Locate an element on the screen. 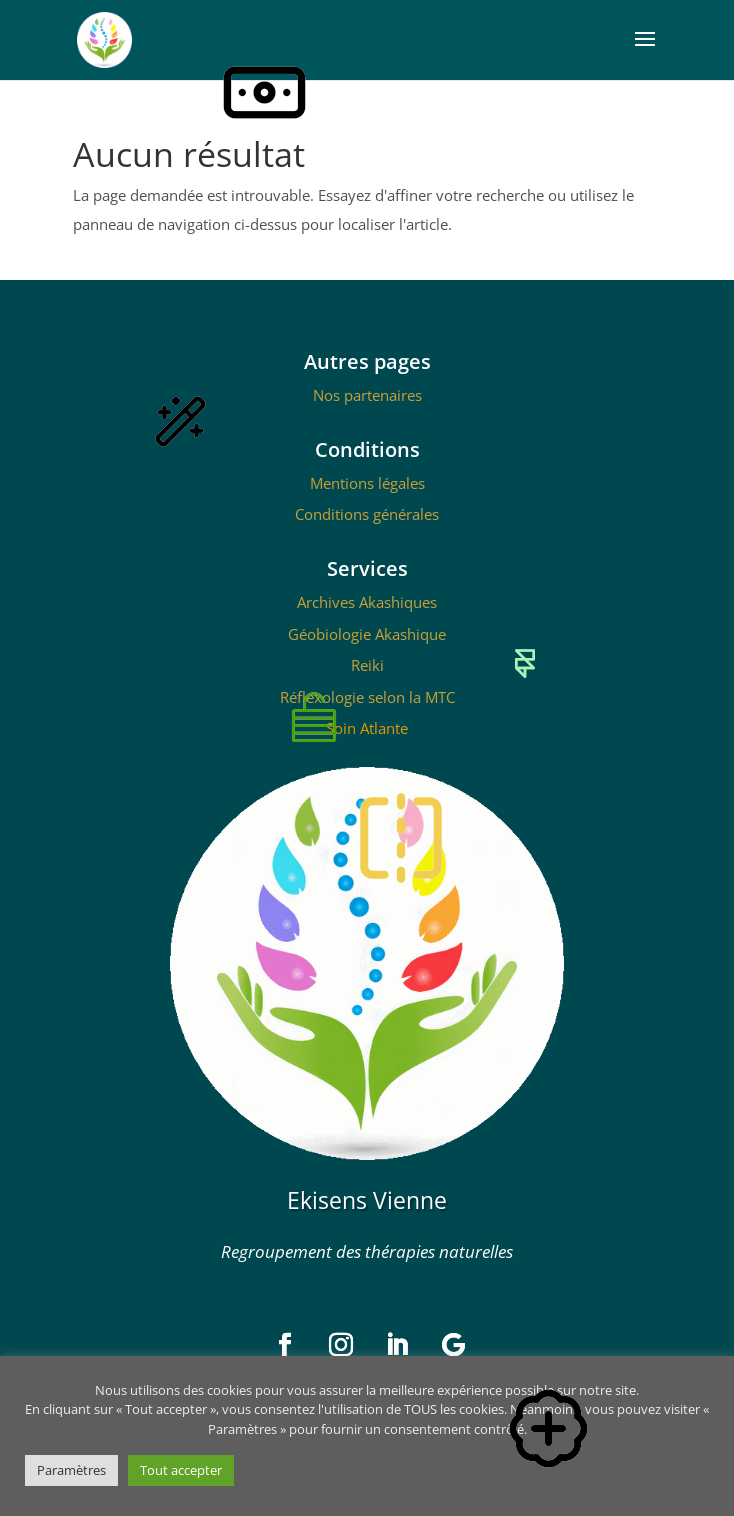 The image size is (734, 1516). unlocked or unsecured state is located at coordinates (314, 720).